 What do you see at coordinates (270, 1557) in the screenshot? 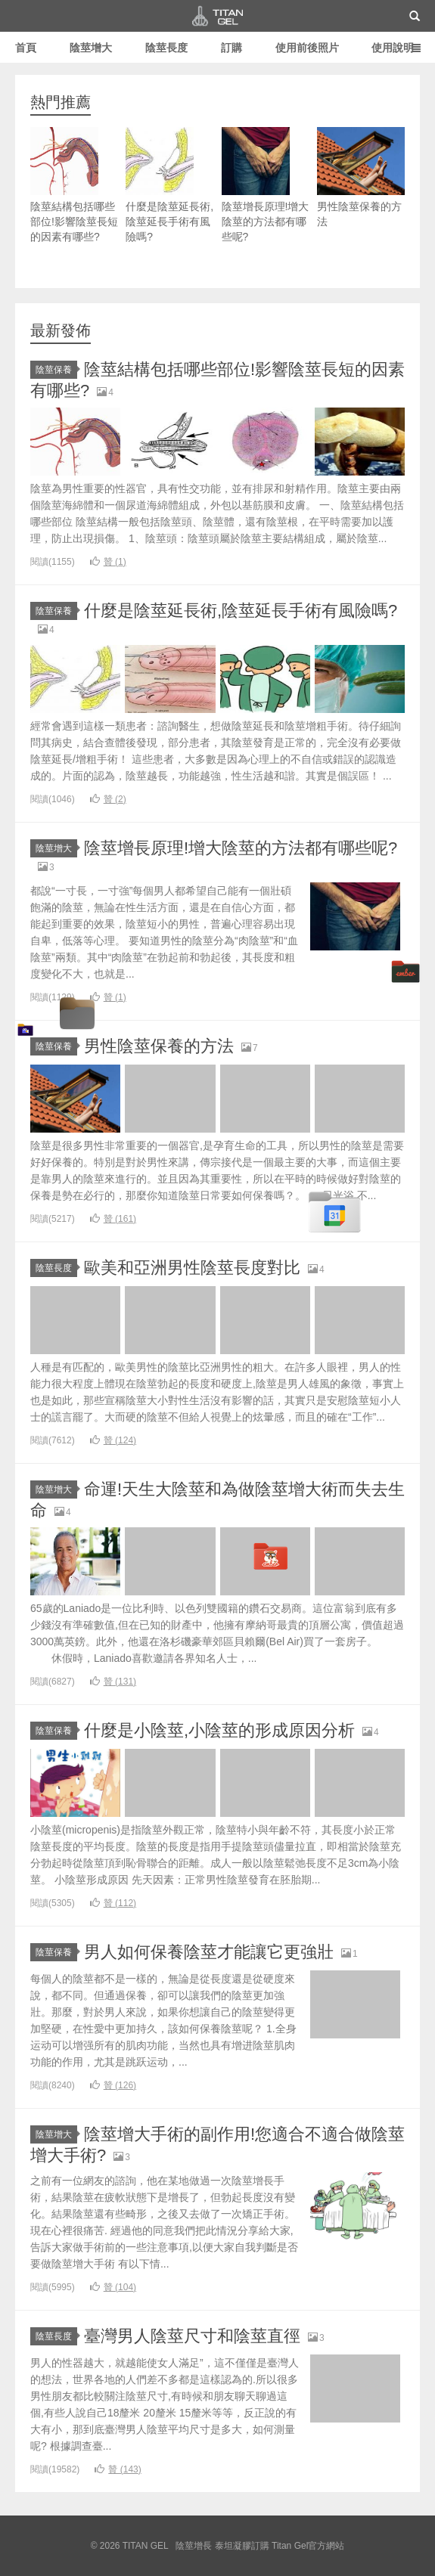
I see `folder containing Ember.js project files` at bounding box center [270, 1557].